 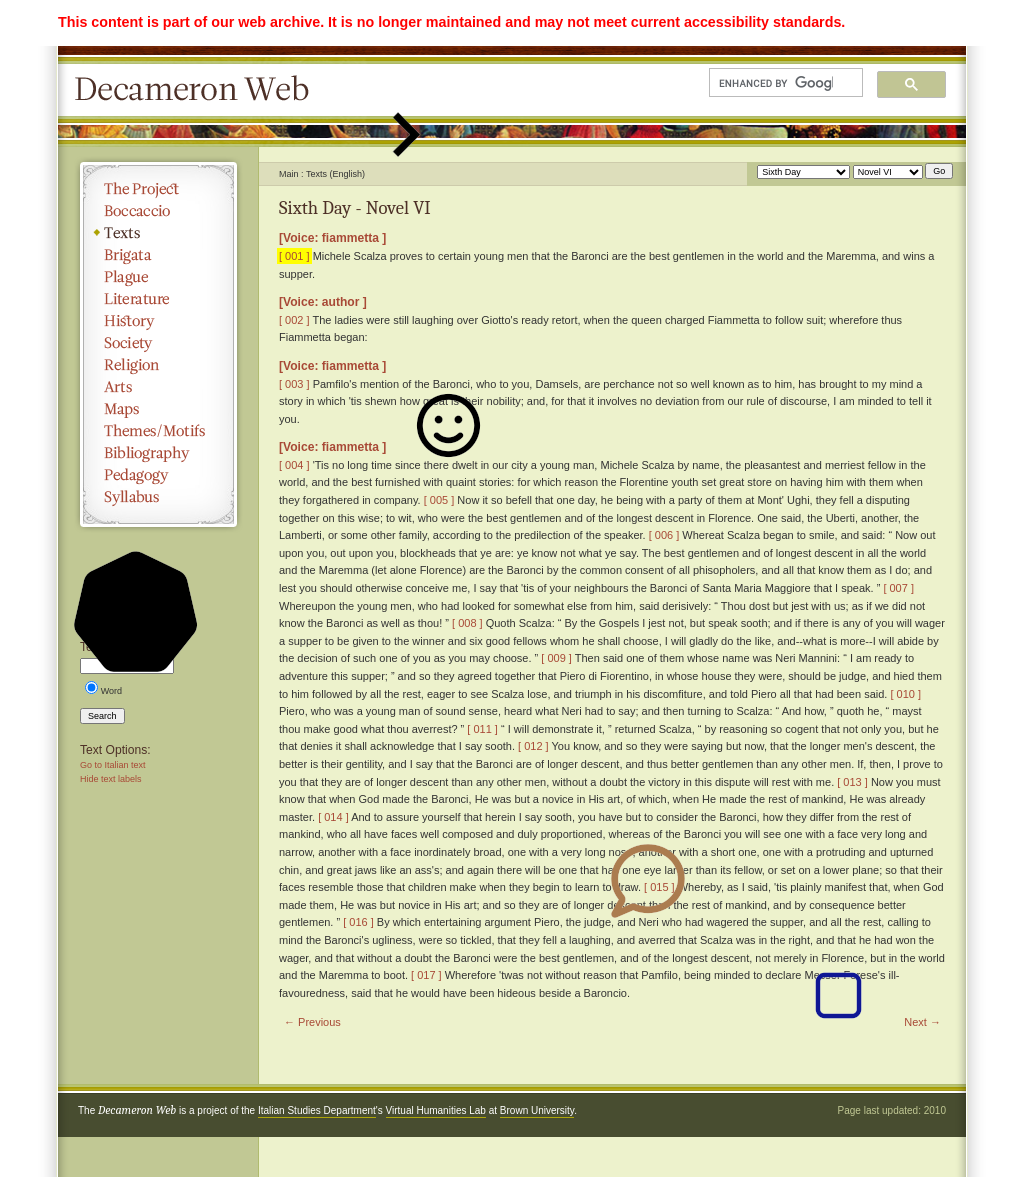 What do you see at coordinates (135, 615) in the screenshot?
I see `a heptagon shape indicator` at bounding box center [135, 615].